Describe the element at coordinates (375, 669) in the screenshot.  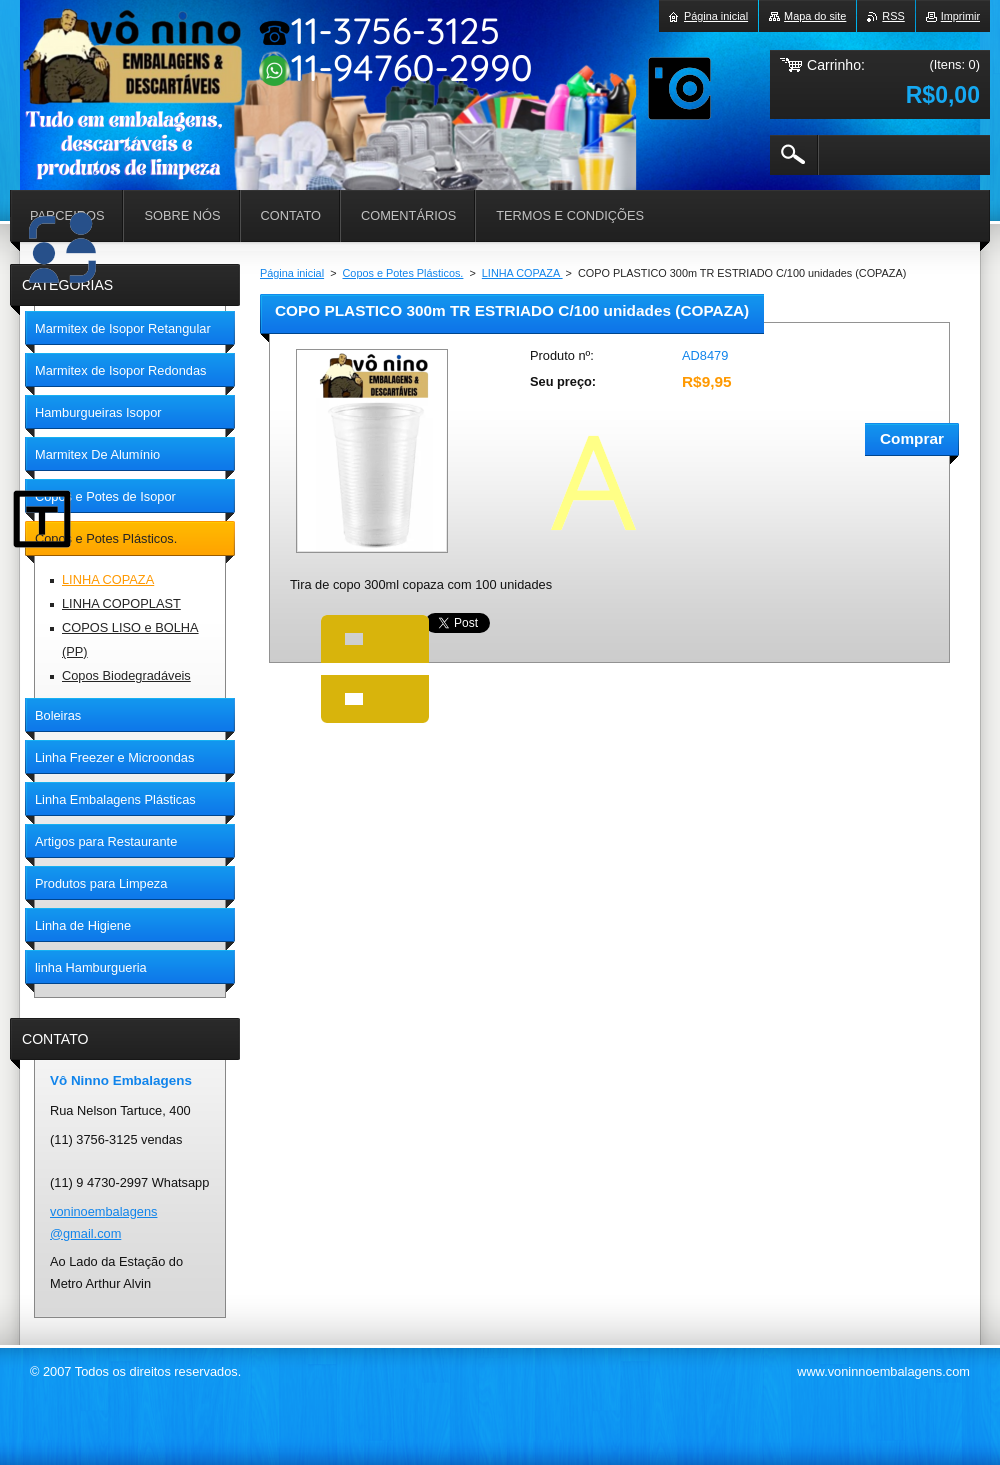
I see `access server settings or management` at that location.